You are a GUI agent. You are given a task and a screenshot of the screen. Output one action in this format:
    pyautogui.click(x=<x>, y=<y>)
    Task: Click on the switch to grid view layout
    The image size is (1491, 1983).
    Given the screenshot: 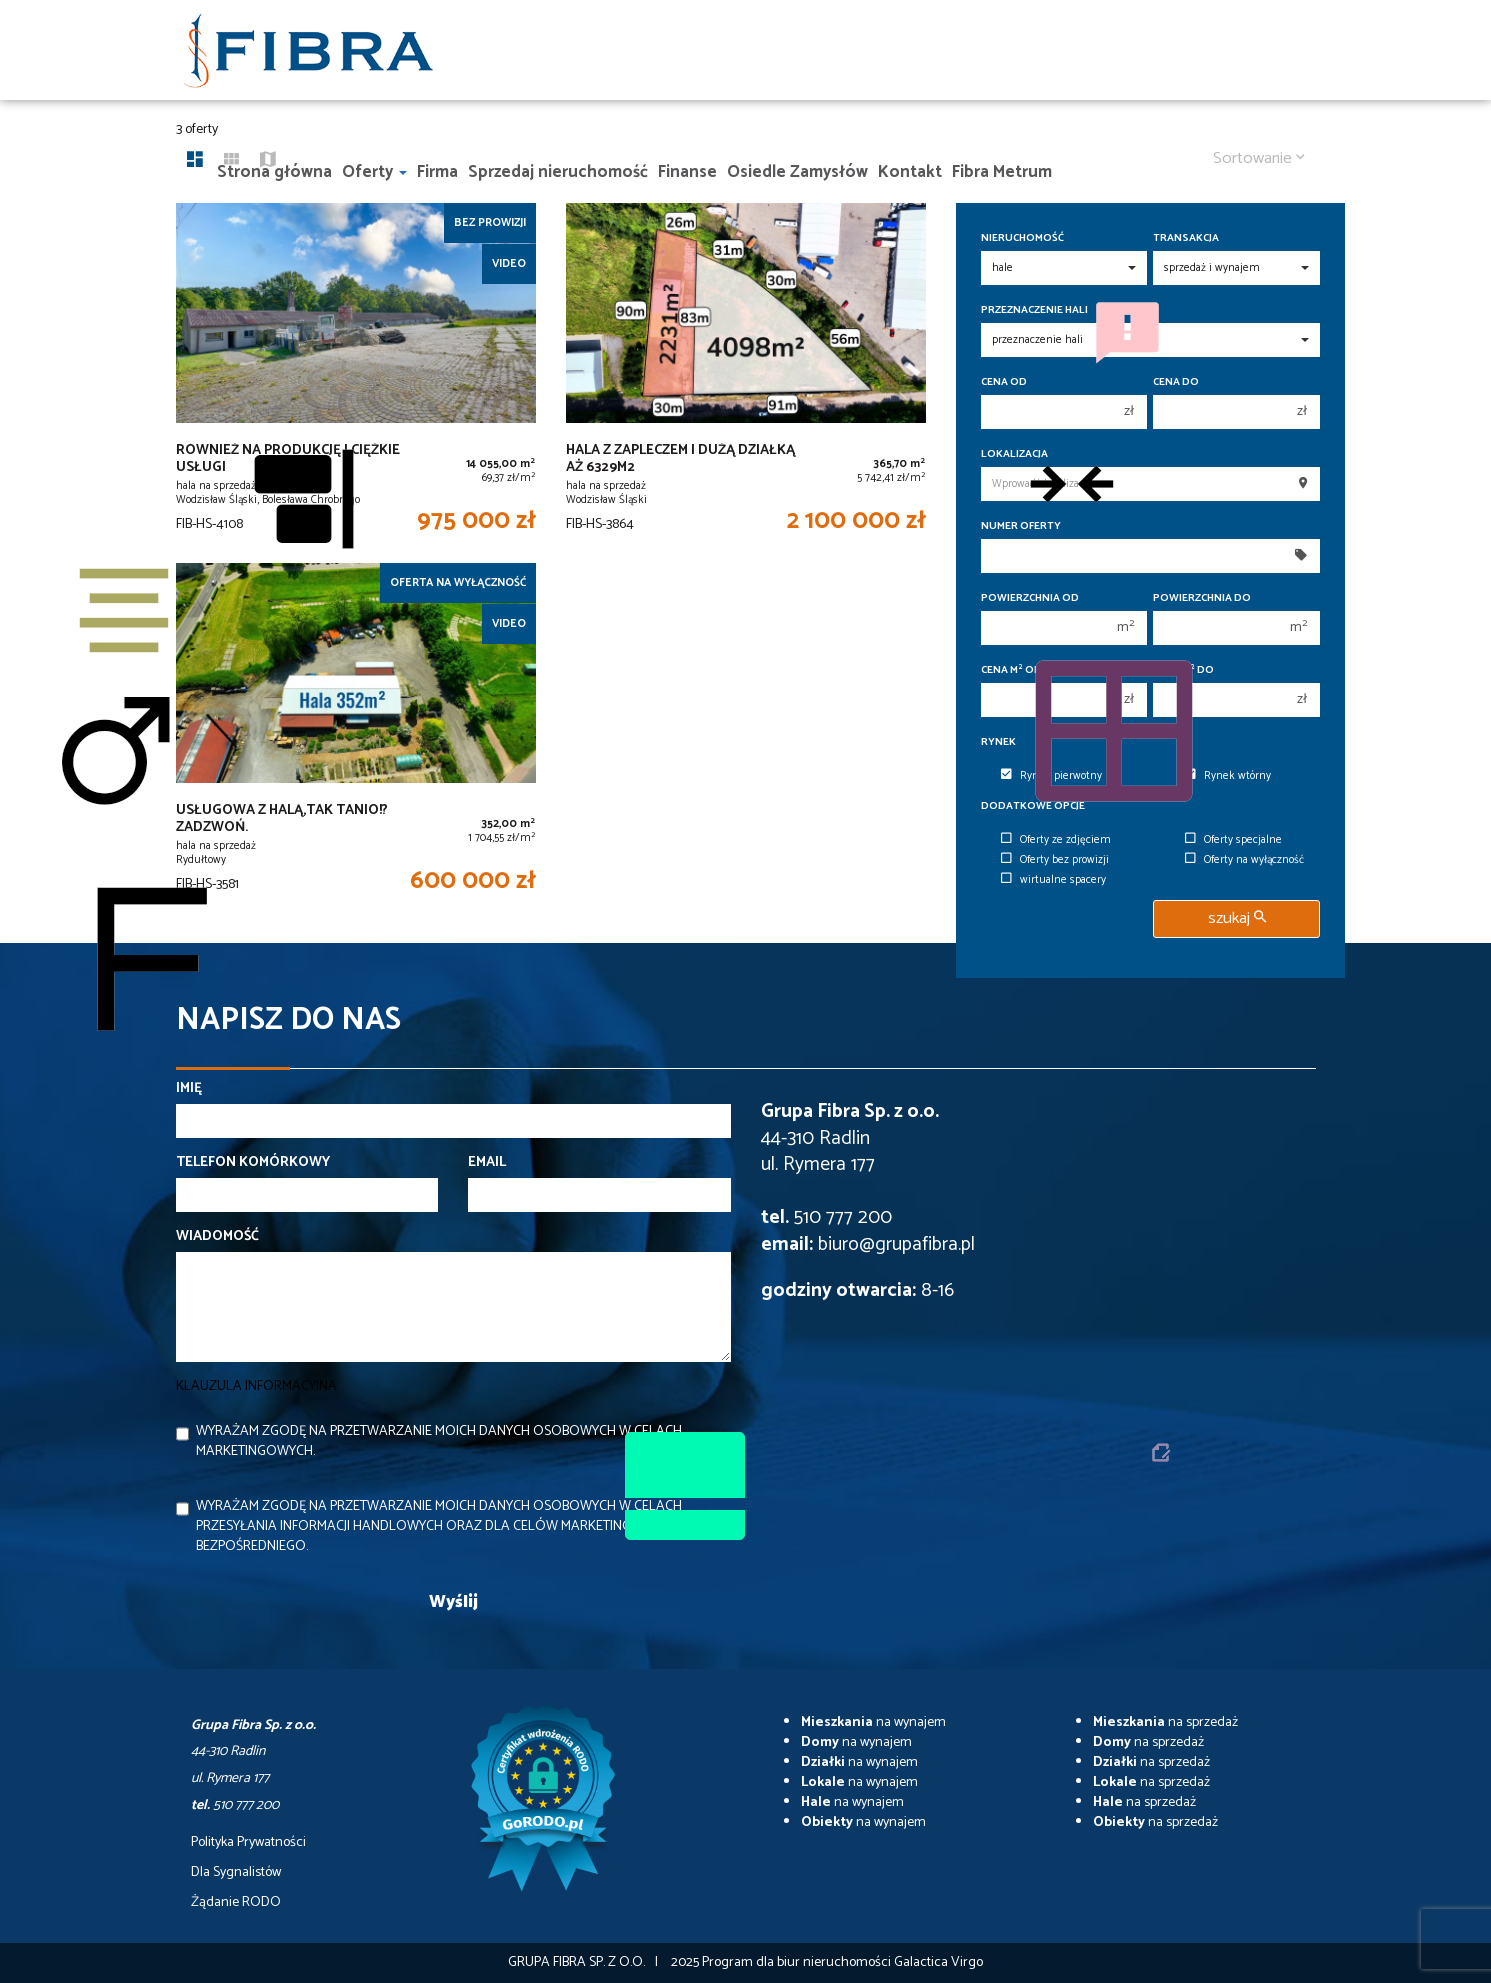 What is the action you would take?
    pyautogui.click(x=1114, y=731)
    